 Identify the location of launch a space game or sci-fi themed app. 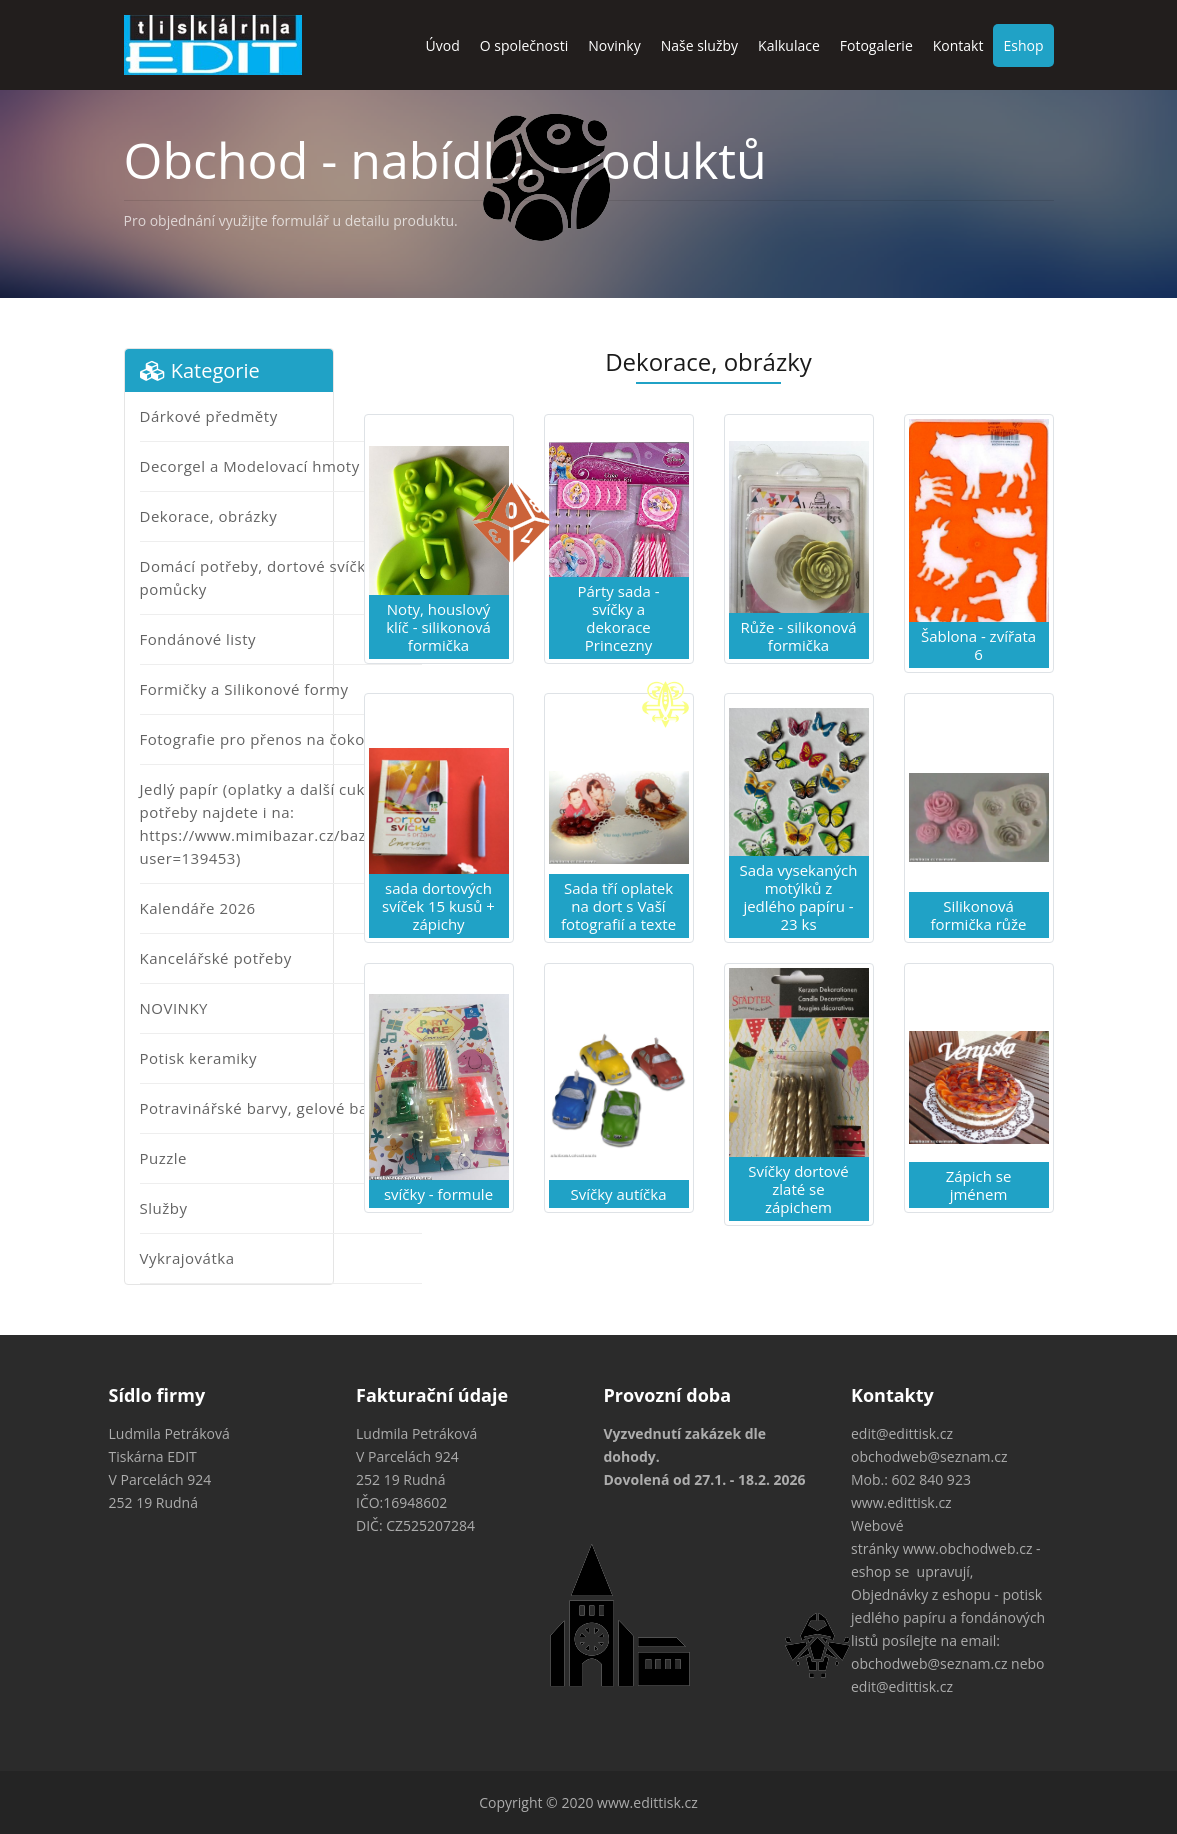
(817, 1644).